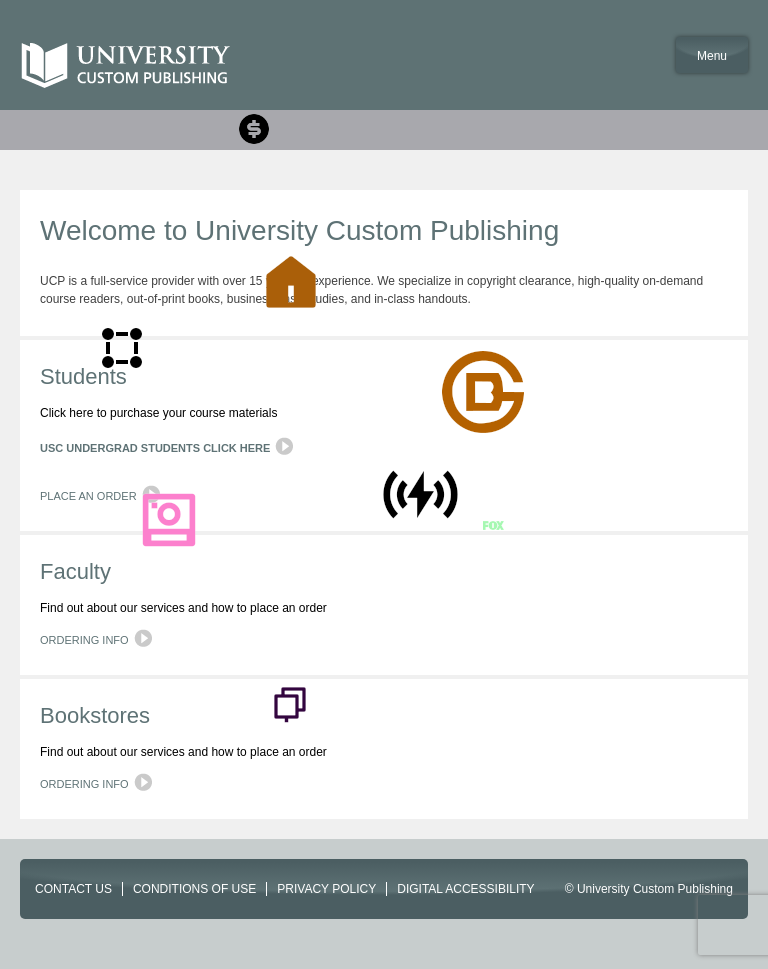 The image size is (768, 969). What do you see at coordinates (254, 129) in the screenshot?
I see `view account balance or financial summary` at bounding box center [254, 129].